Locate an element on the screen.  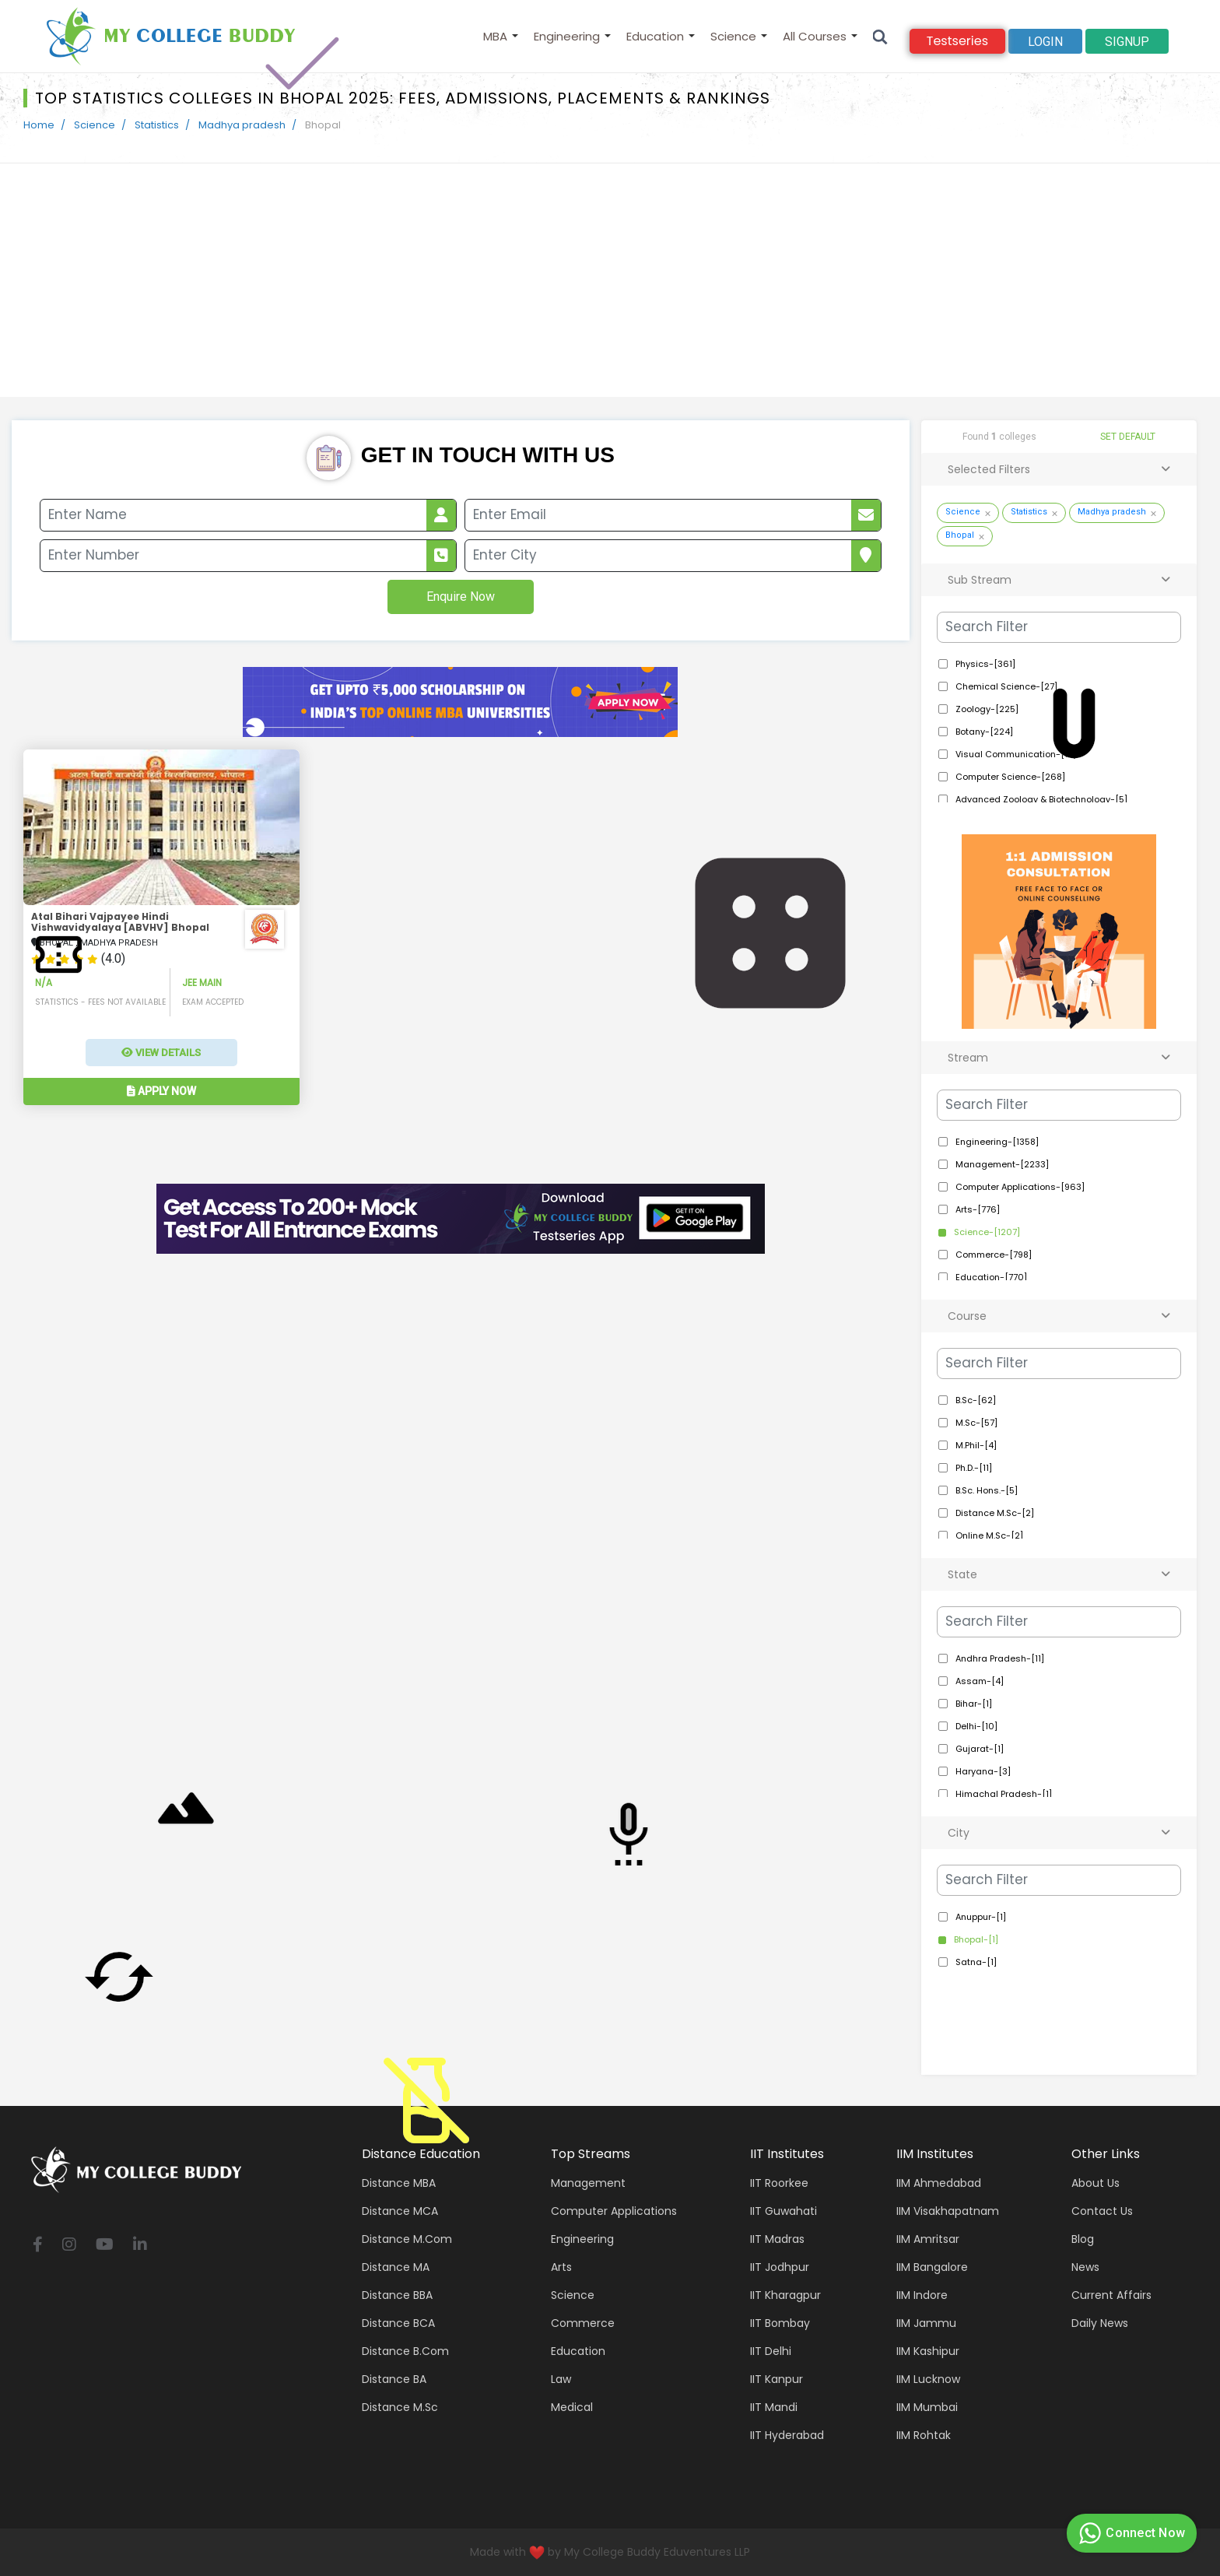
randomize or shuffle content is located at coordinates (770, 933).